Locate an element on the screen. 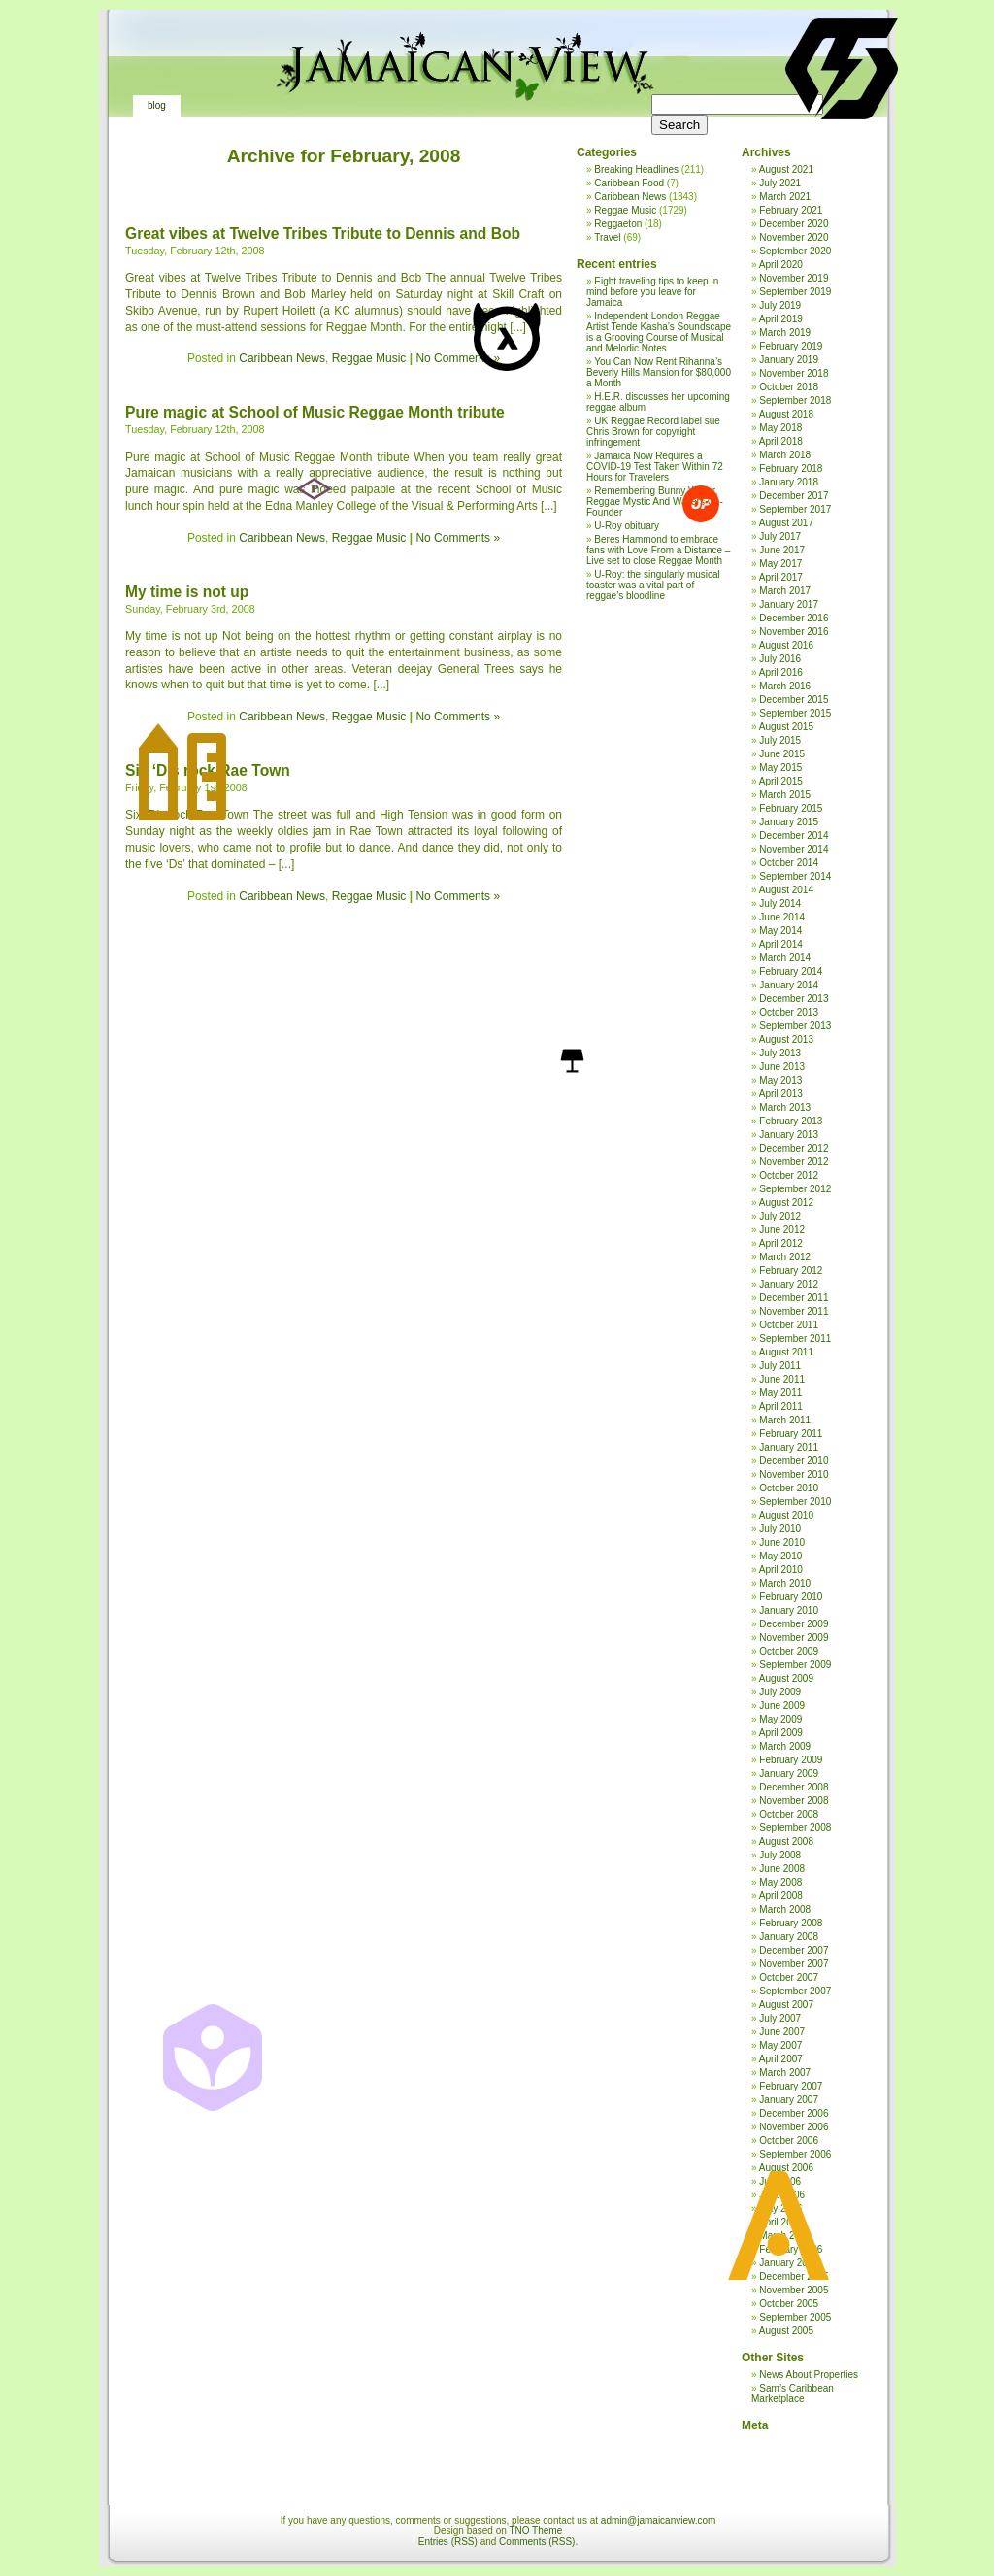 Image resolution: width=994 pixels, height=2576 pixels. powers brand logo is located at coordinates (314, 488).